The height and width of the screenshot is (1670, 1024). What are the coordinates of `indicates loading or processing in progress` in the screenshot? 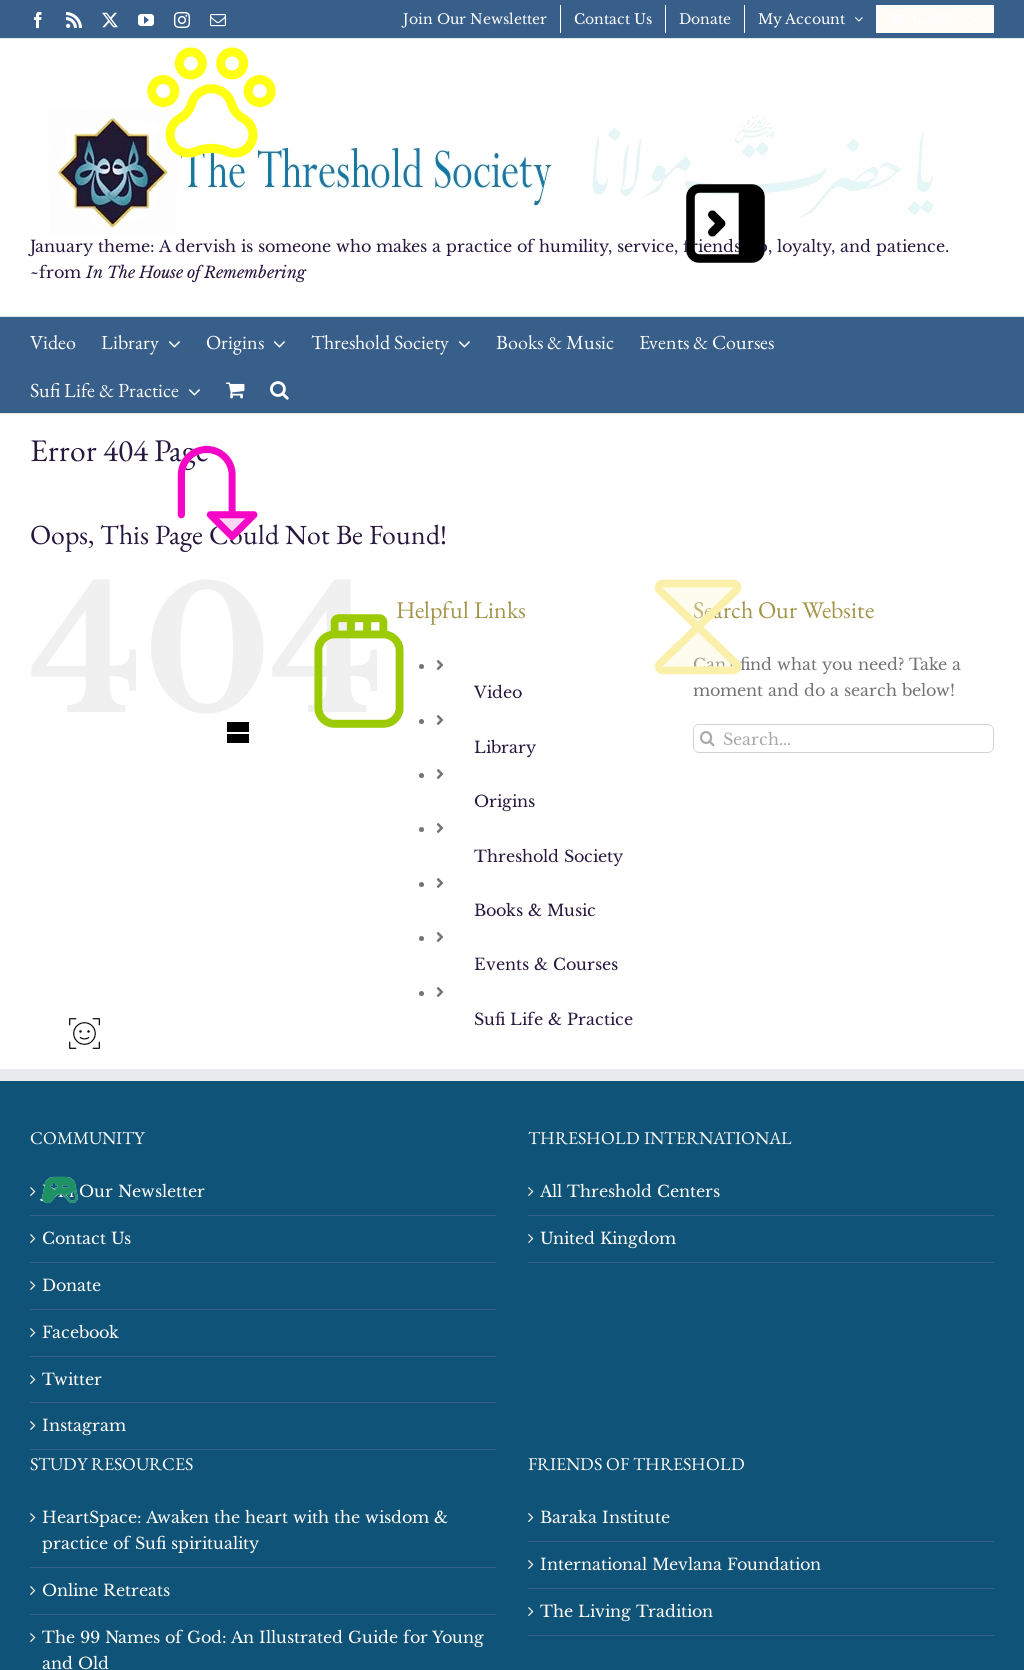 It's located at (698, 627).